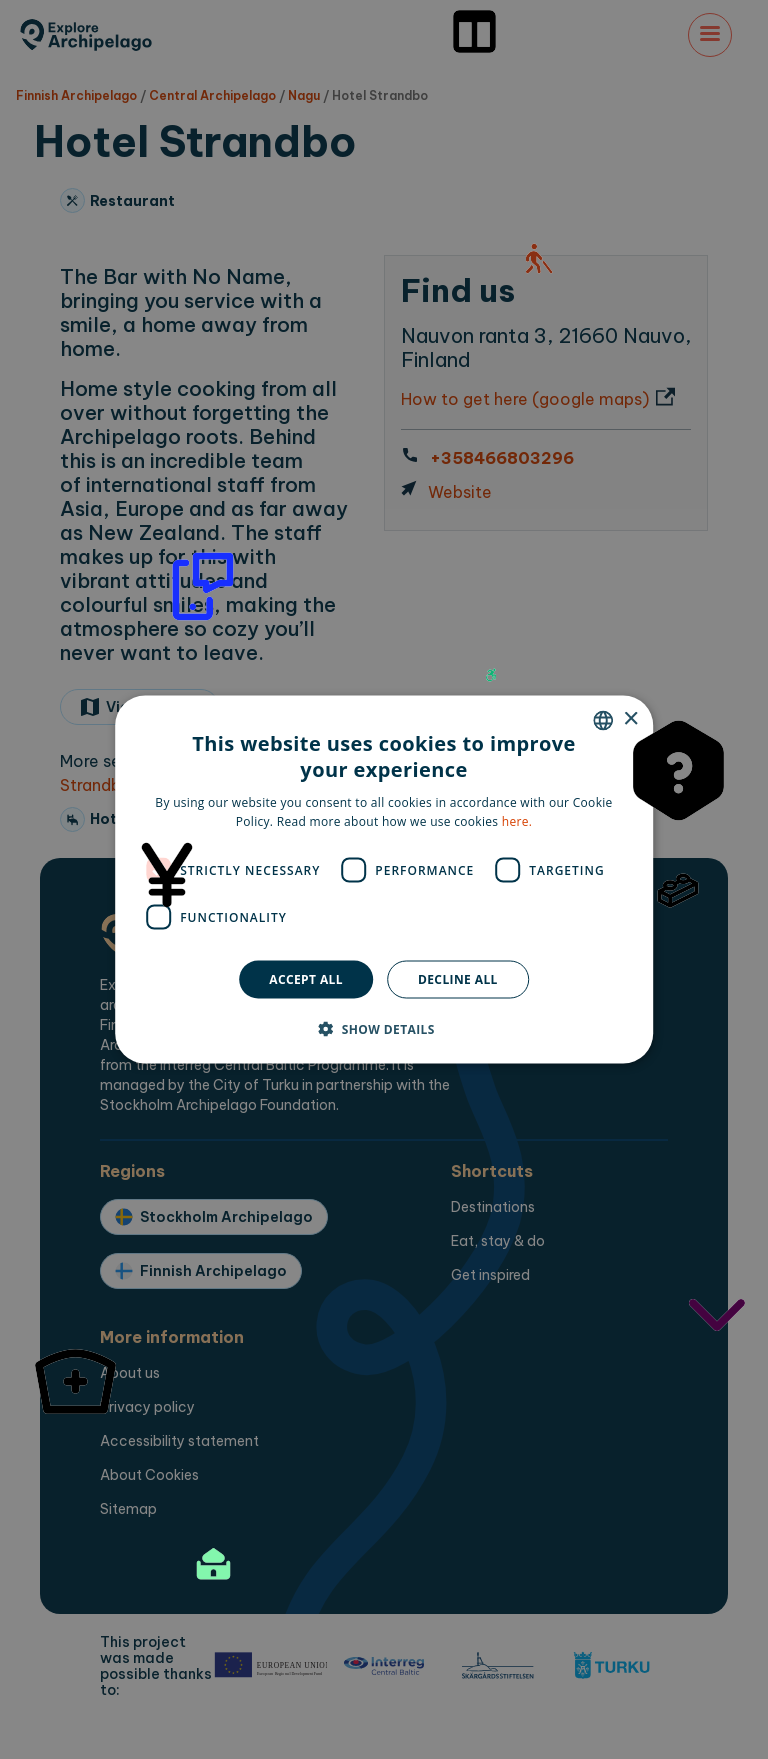  What do you see at coordinates (474, 31) in the screenshot?
I see `switch to column view layout` at bounding box center [474, 31].